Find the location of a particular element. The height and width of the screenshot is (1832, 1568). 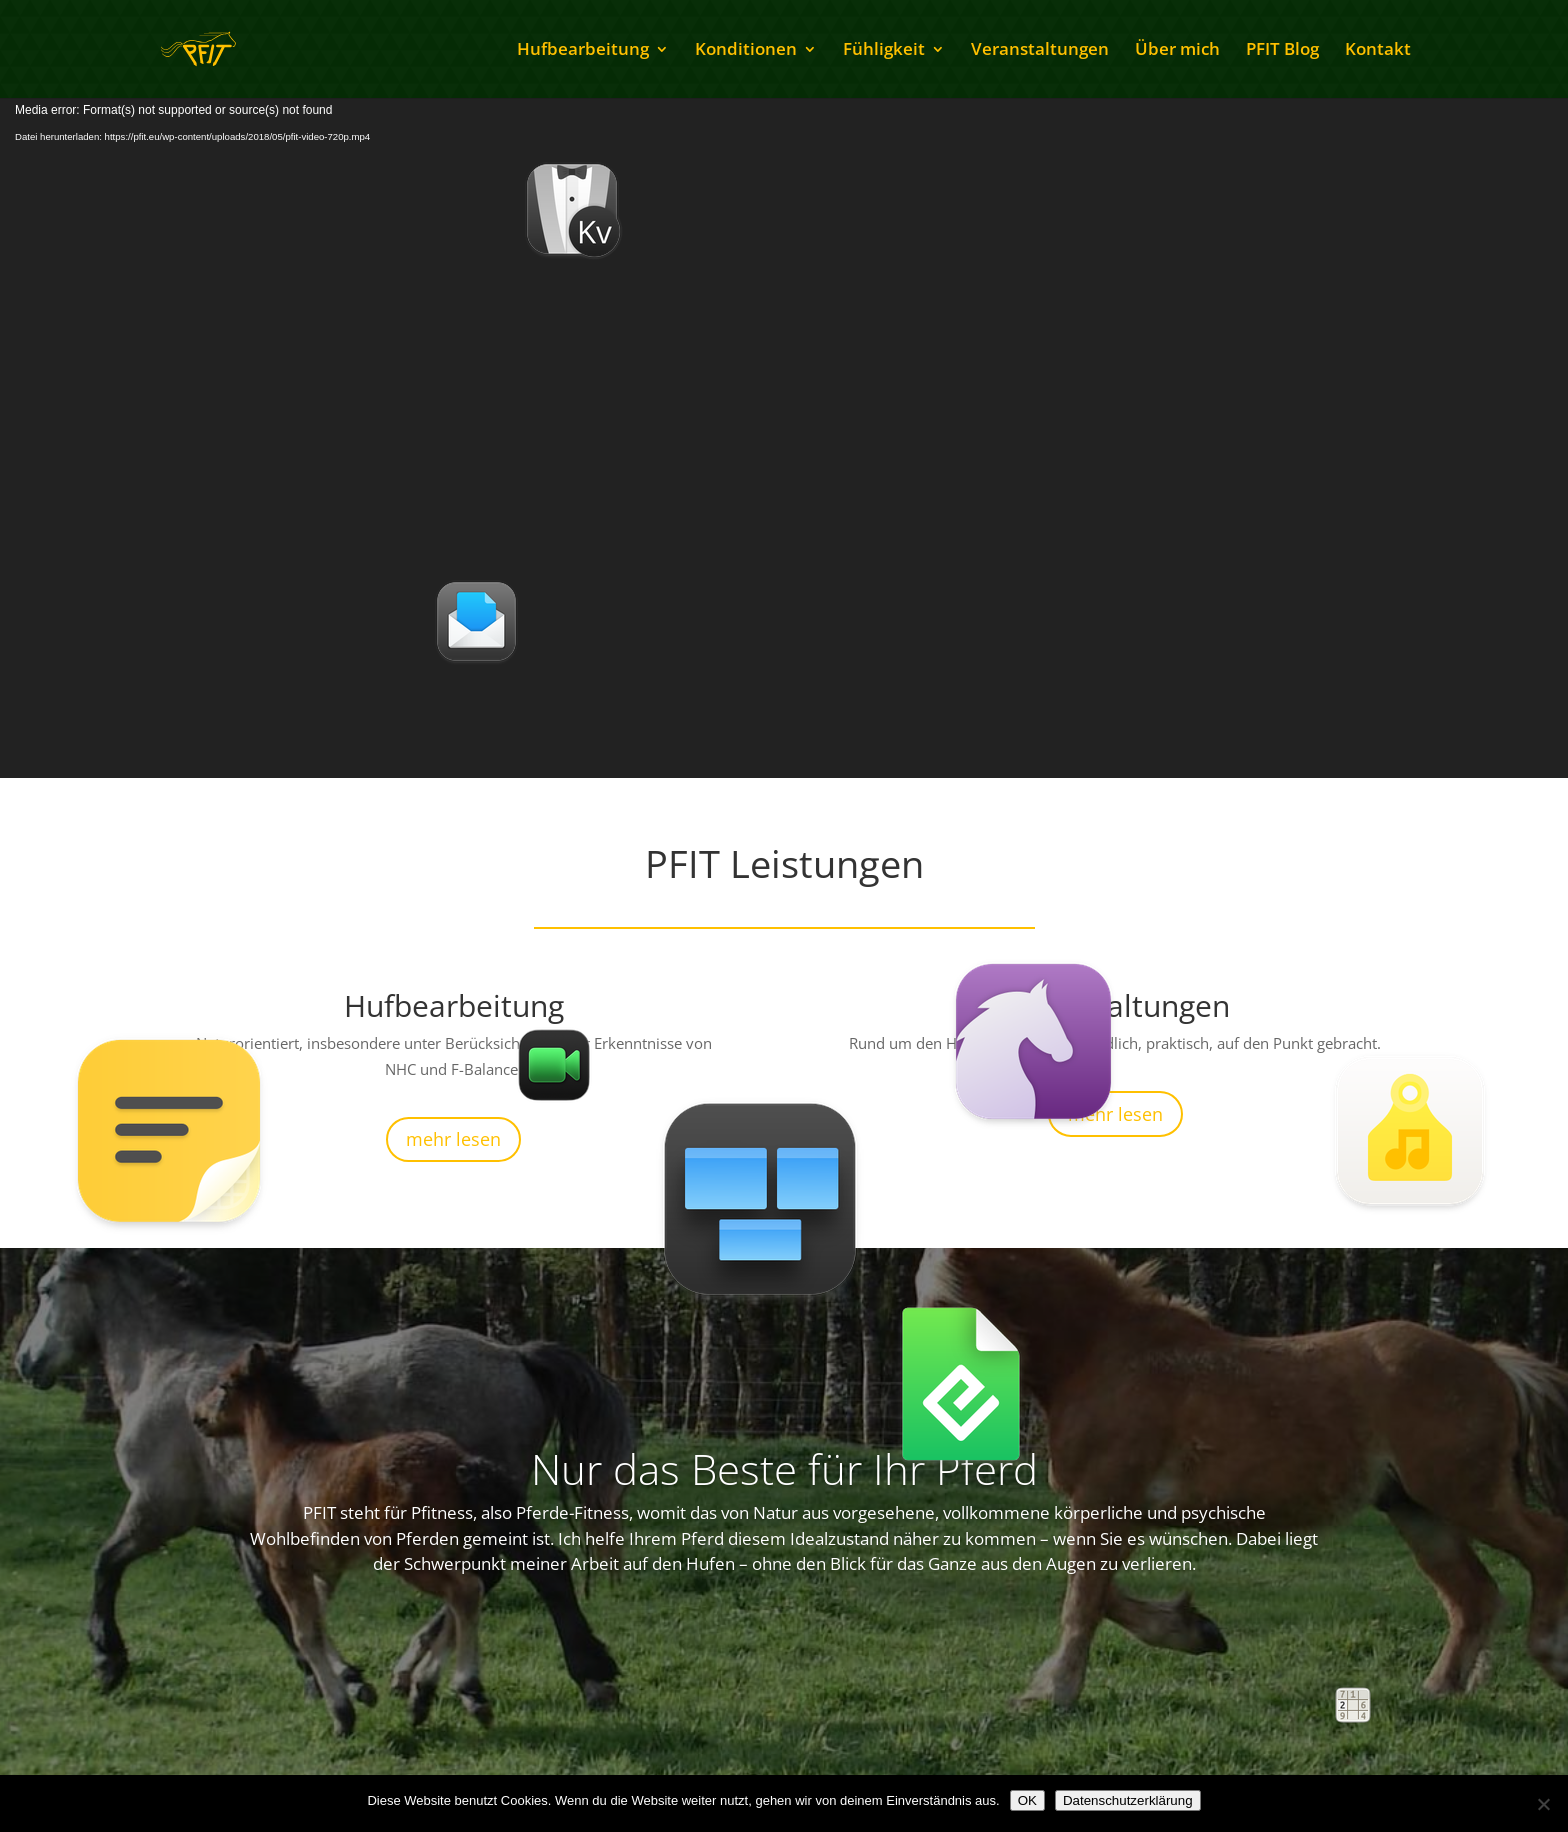

open kvantum theme manager is located at coordinates (572, 209).